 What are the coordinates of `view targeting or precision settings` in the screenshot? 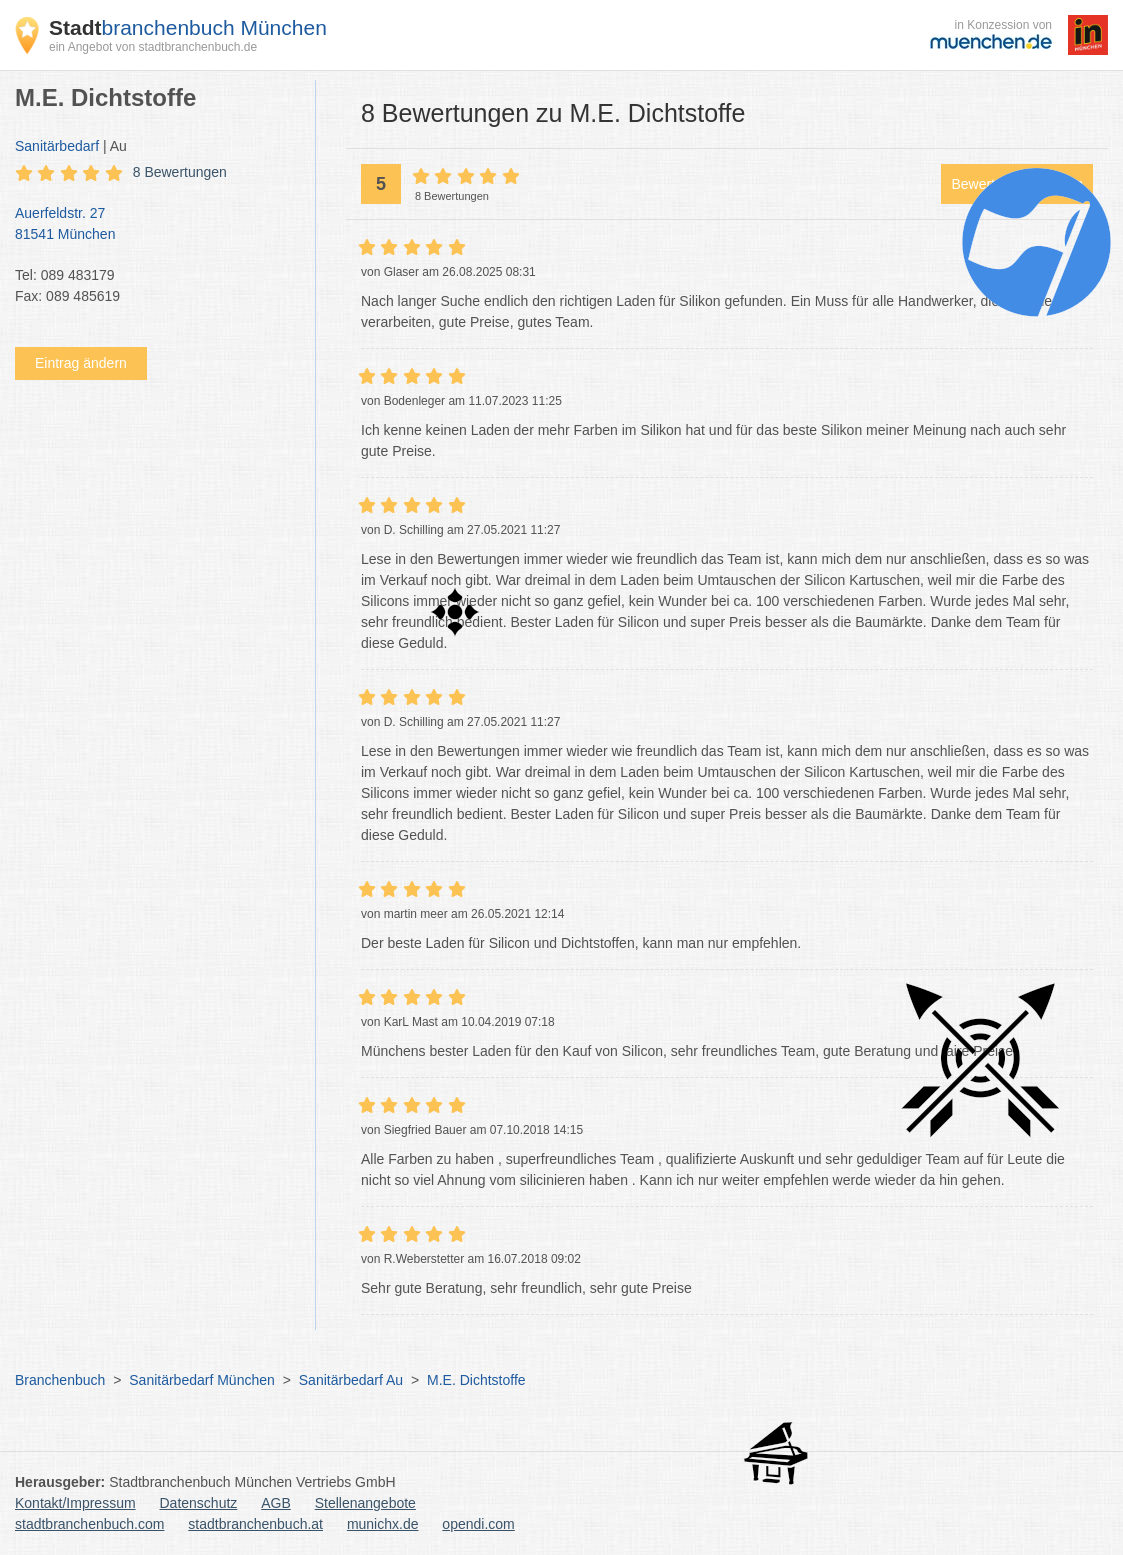 It's located at (980, 1058).